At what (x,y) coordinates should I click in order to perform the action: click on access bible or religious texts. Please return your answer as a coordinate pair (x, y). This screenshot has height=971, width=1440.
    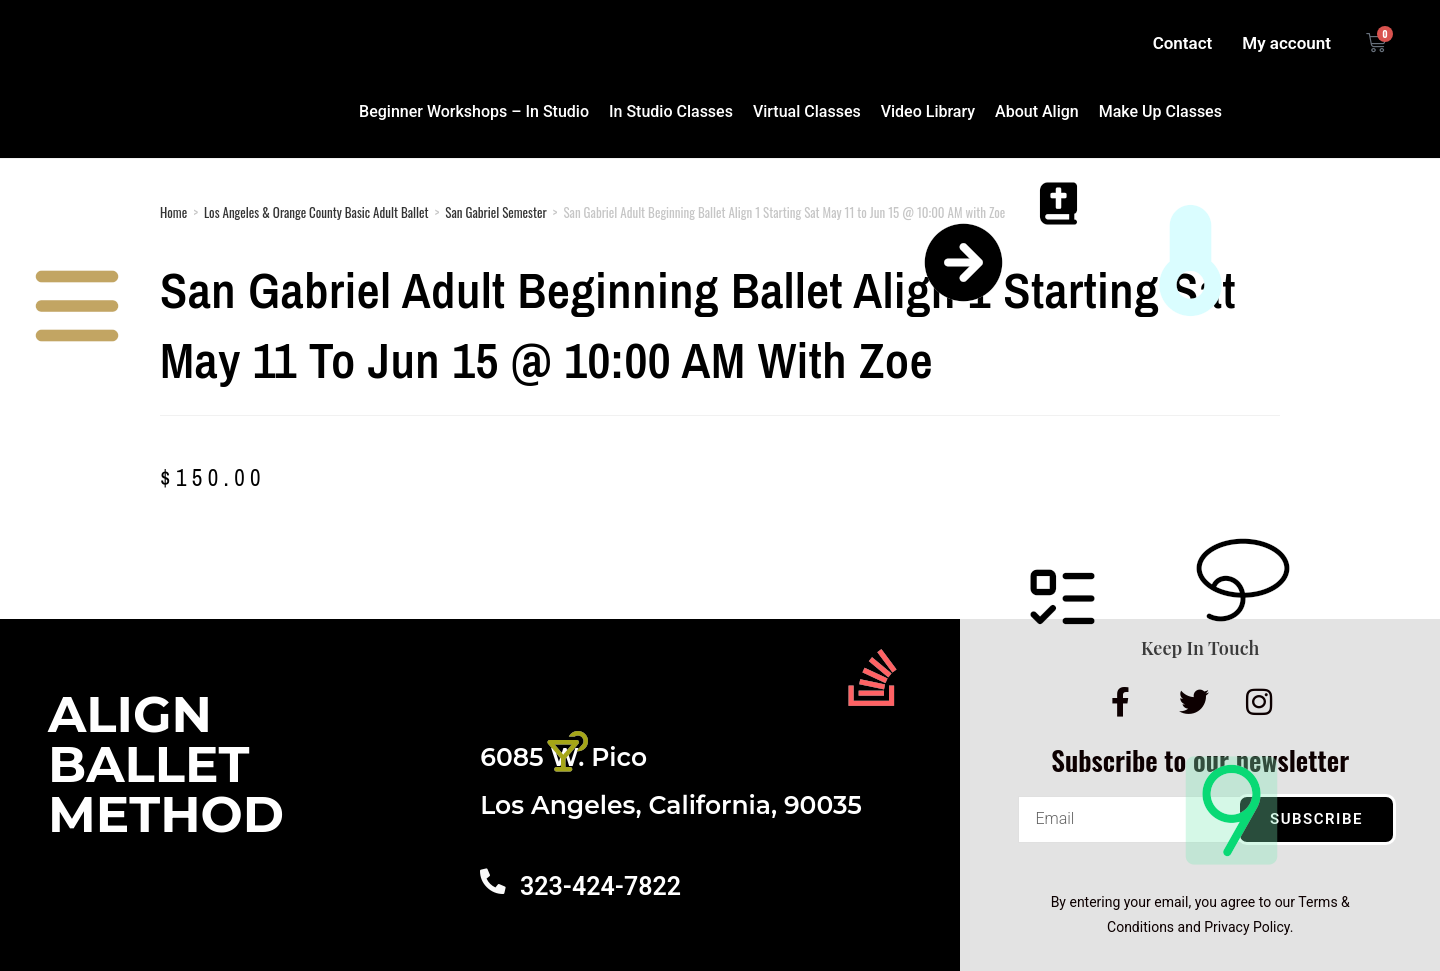
    Looking at the image, I should click on (1058, 203).